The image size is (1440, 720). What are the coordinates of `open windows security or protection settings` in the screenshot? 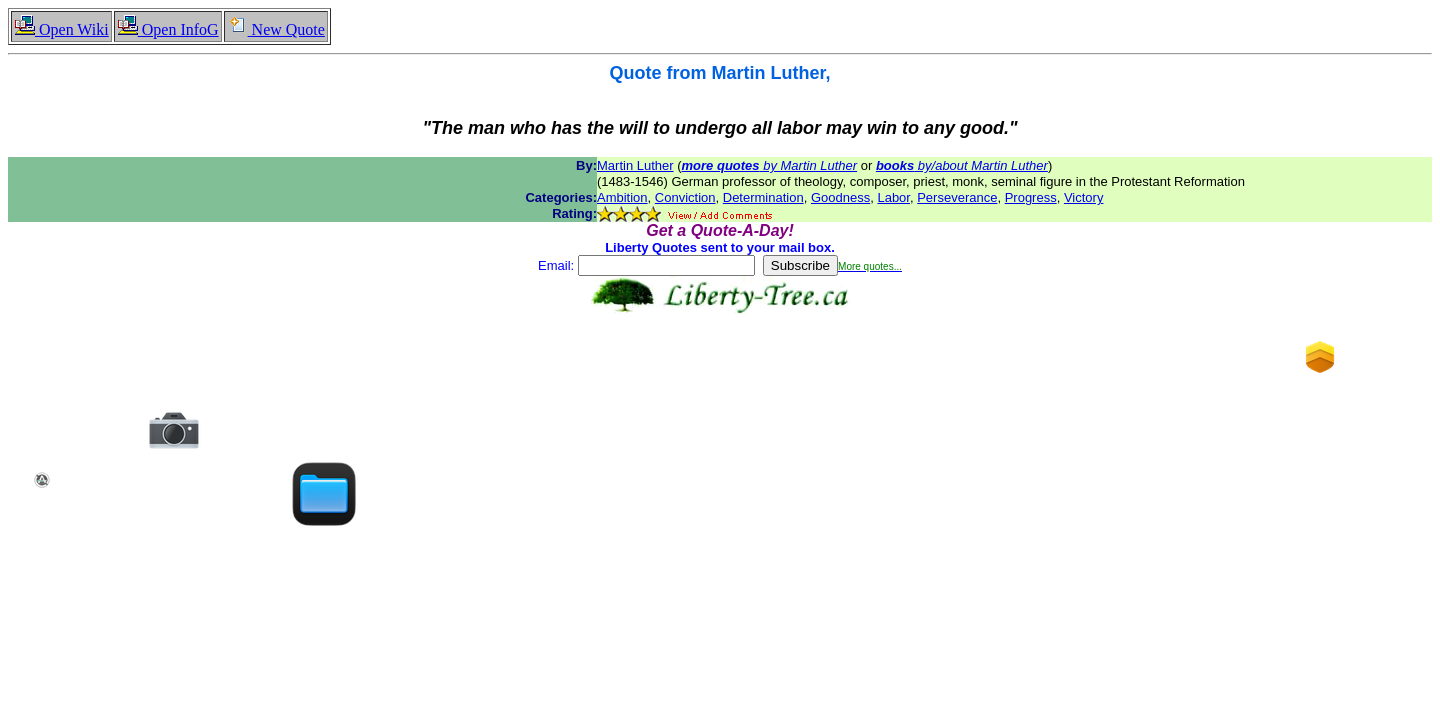 It's located at (1320, 357).